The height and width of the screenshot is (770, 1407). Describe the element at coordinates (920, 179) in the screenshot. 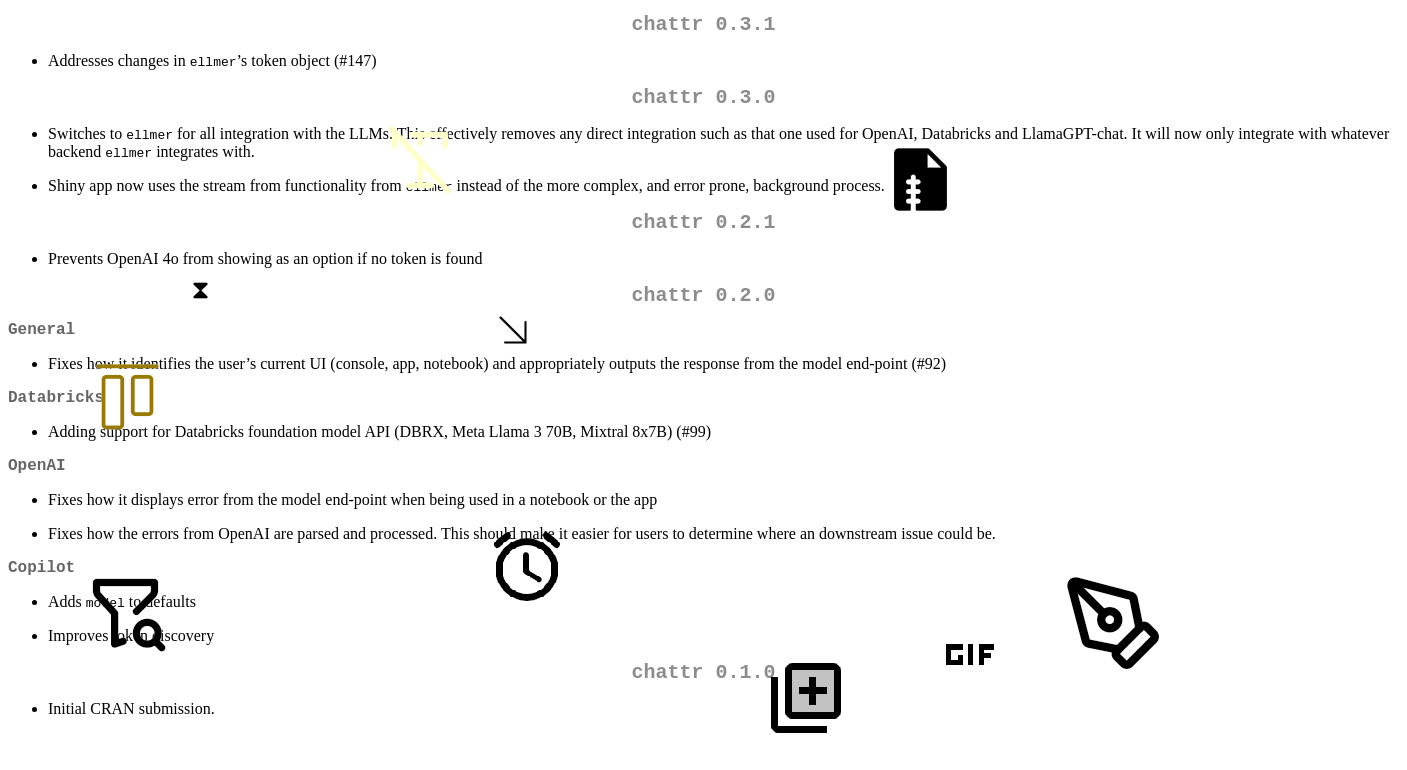

I see `access compressed or archived files` at that location.